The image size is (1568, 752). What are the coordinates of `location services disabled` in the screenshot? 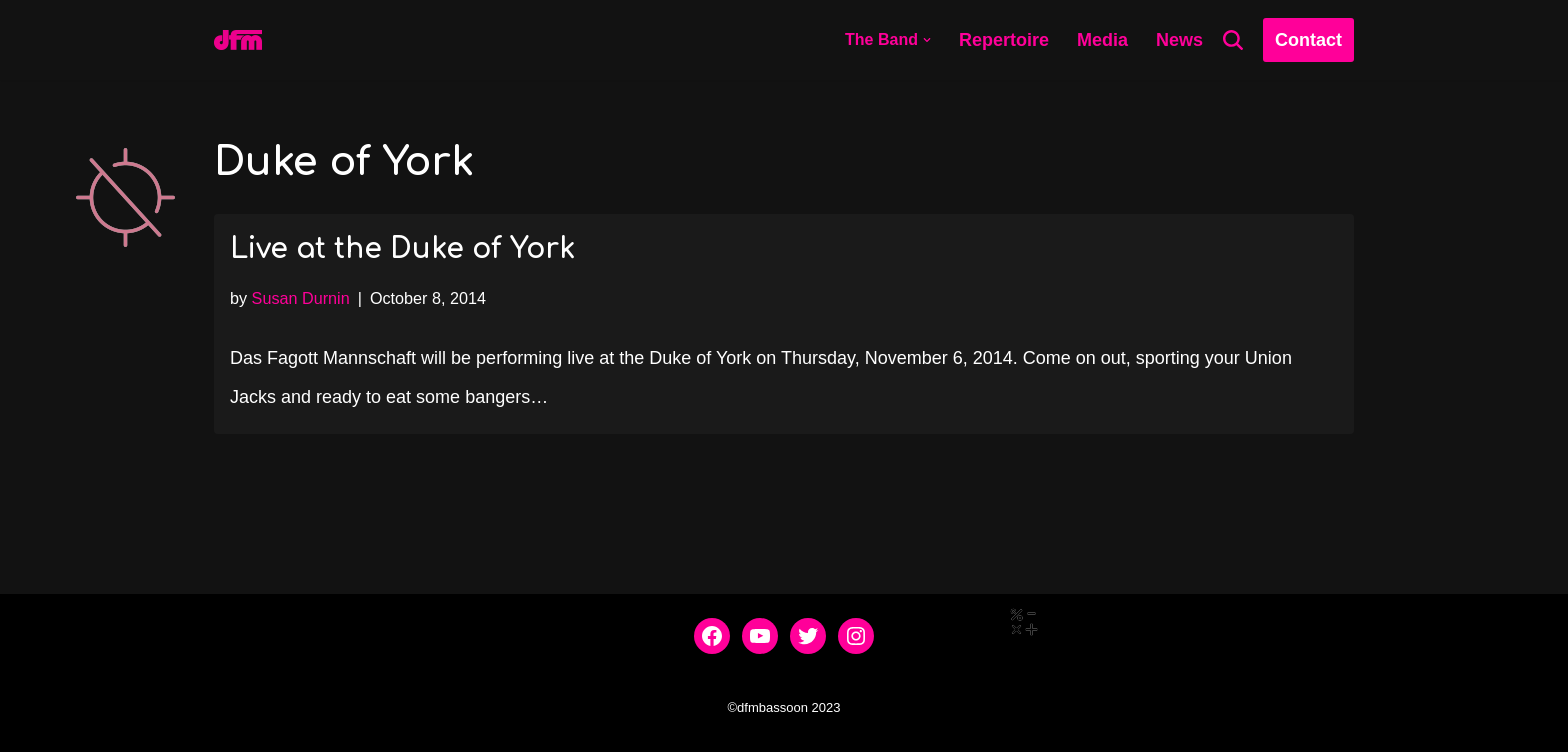 It's located at (125, 197).